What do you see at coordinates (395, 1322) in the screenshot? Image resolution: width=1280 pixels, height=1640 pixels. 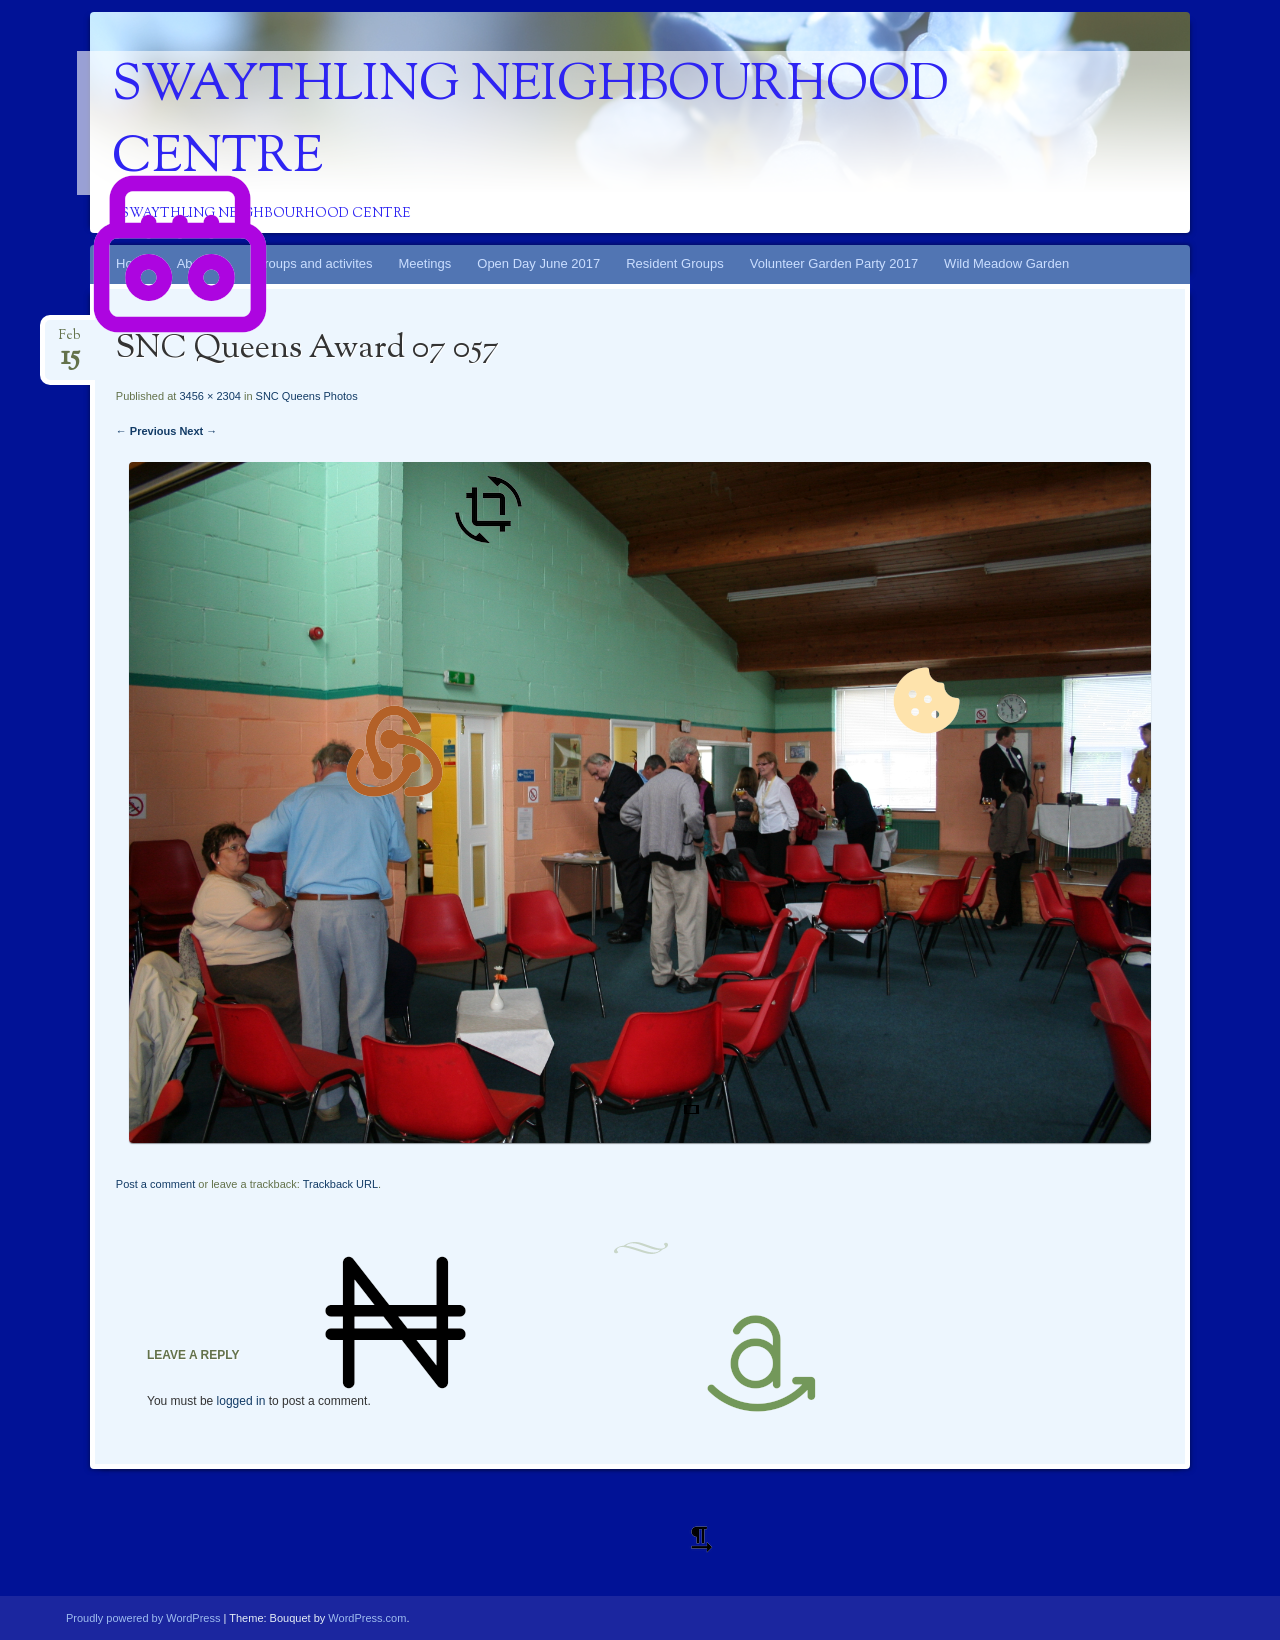 I see `nigerian naira currency symbol` at bounding box center [395, 1322].